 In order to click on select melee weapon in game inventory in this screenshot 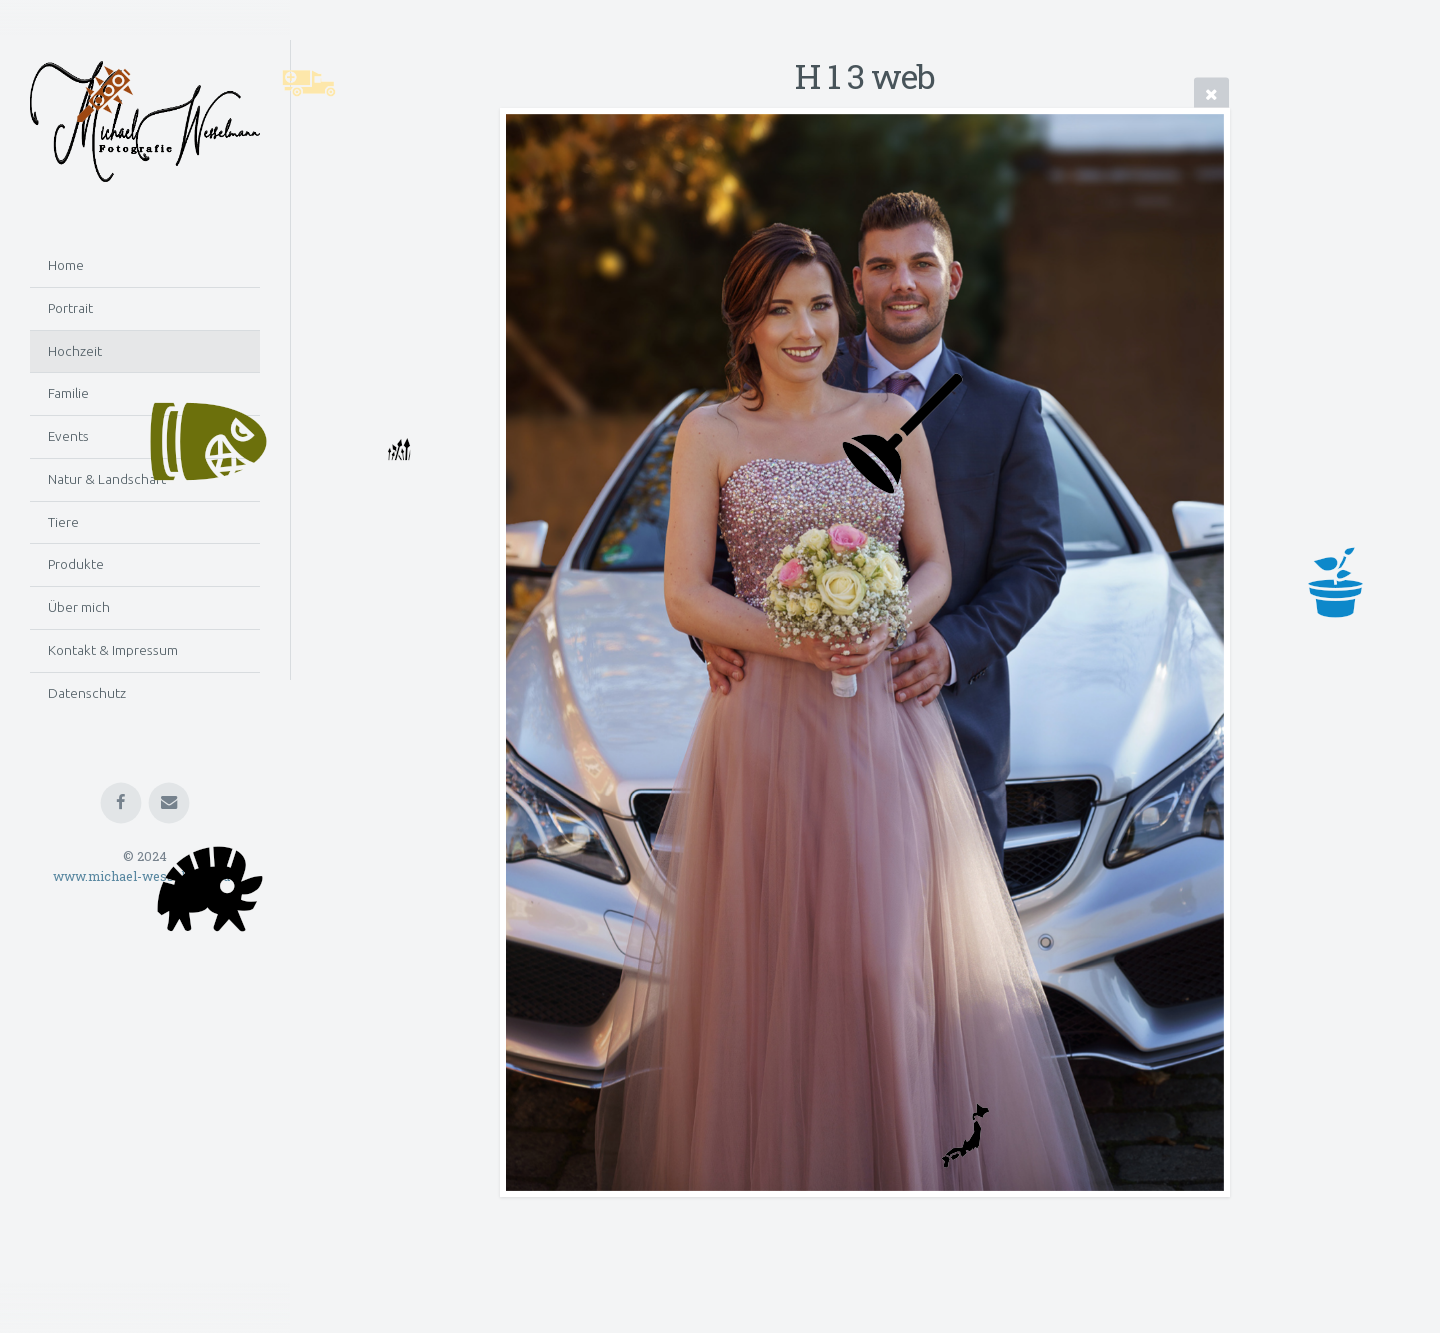, I will do `click(105, 94)`.